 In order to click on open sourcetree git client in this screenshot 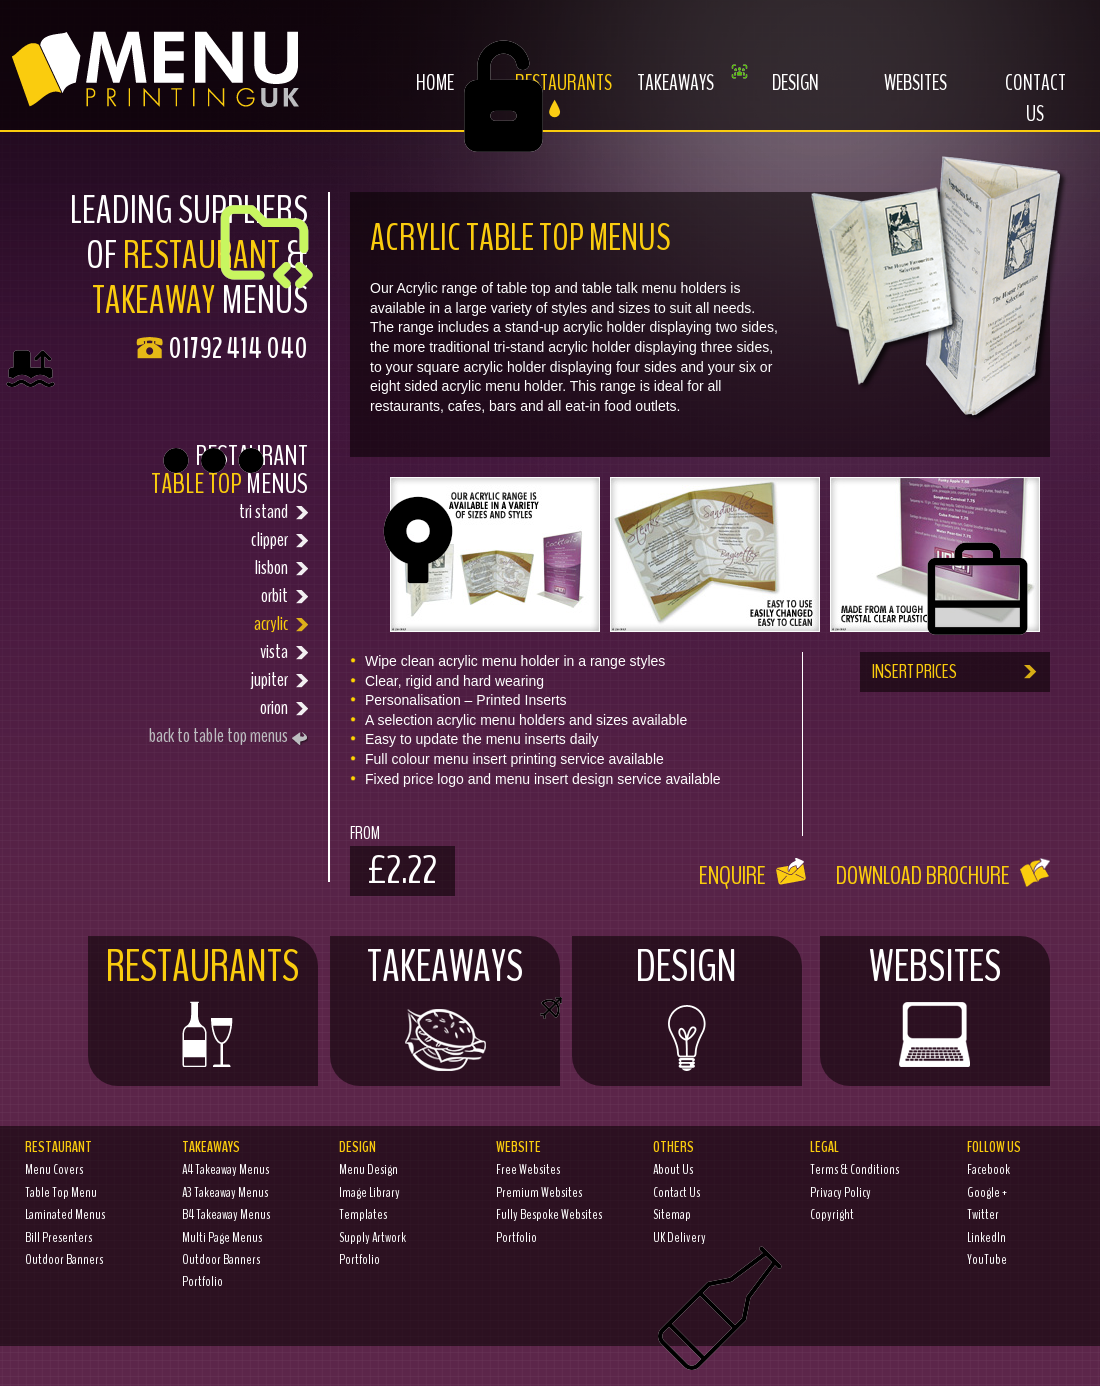, I will do `click(418, 540)`.